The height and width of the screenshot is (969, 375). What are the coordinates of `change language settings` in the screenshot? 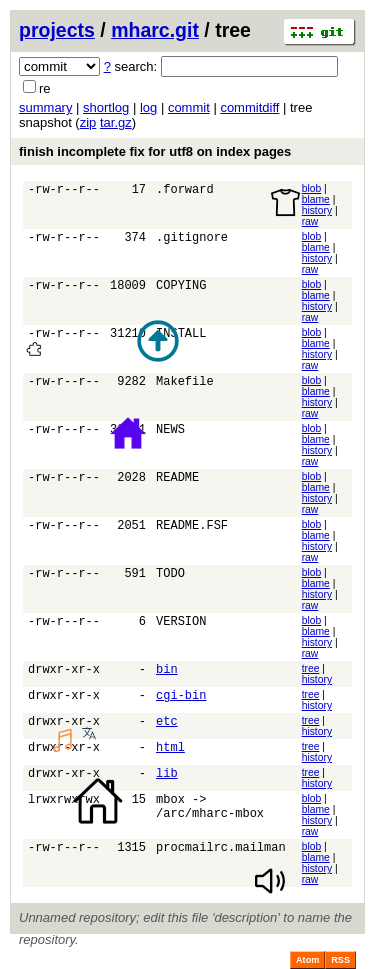 It's located at (89, 733).